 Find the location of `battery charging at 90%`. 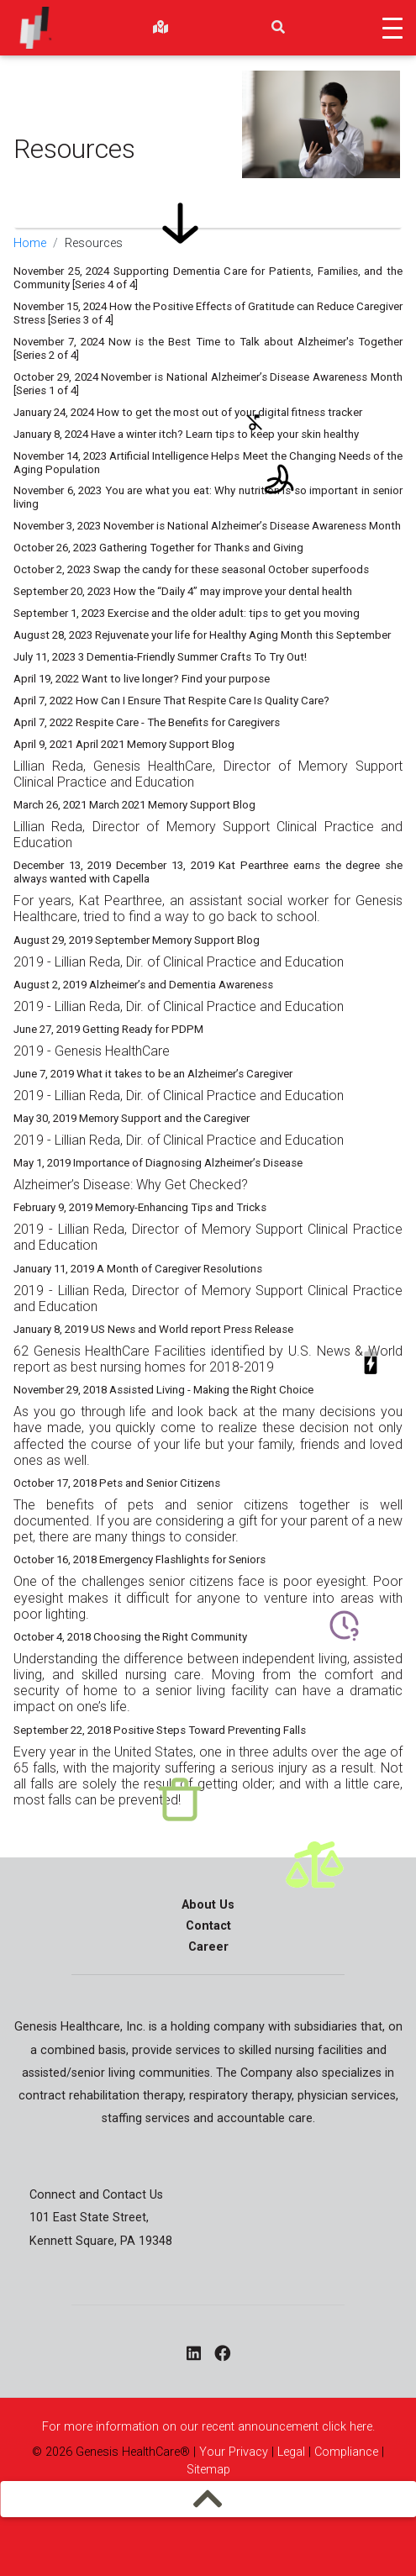

battery charging at 90% is located at coordinates (371, 1362).